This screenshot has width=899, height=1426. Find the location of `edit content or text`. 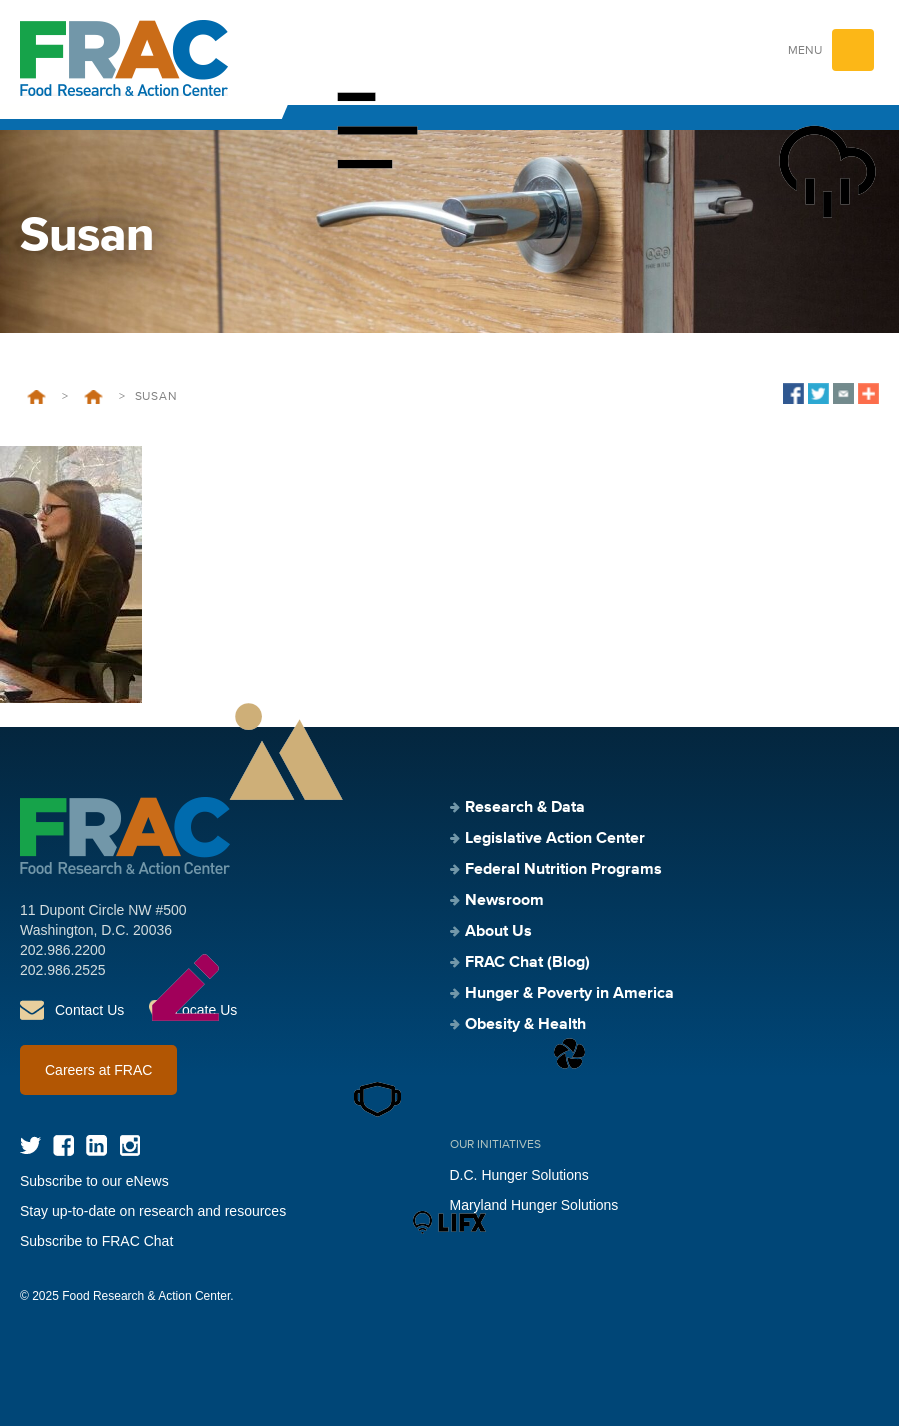

edit content or text is located at coordinates (185, 987).